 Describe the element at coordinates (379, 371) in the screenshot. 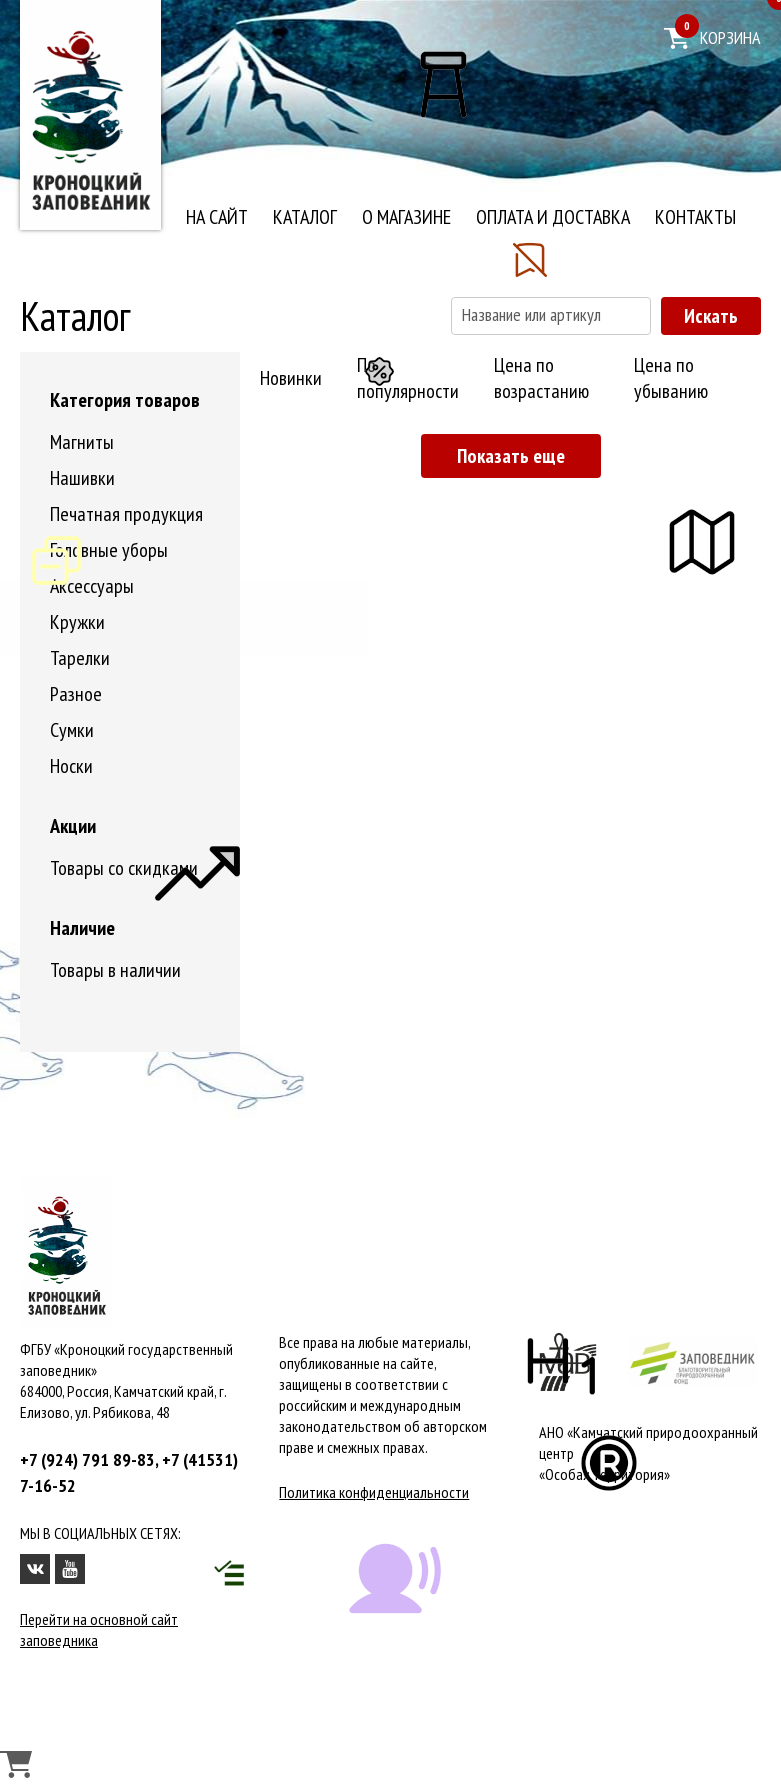

I see `view available discounts or promotions` at that location.